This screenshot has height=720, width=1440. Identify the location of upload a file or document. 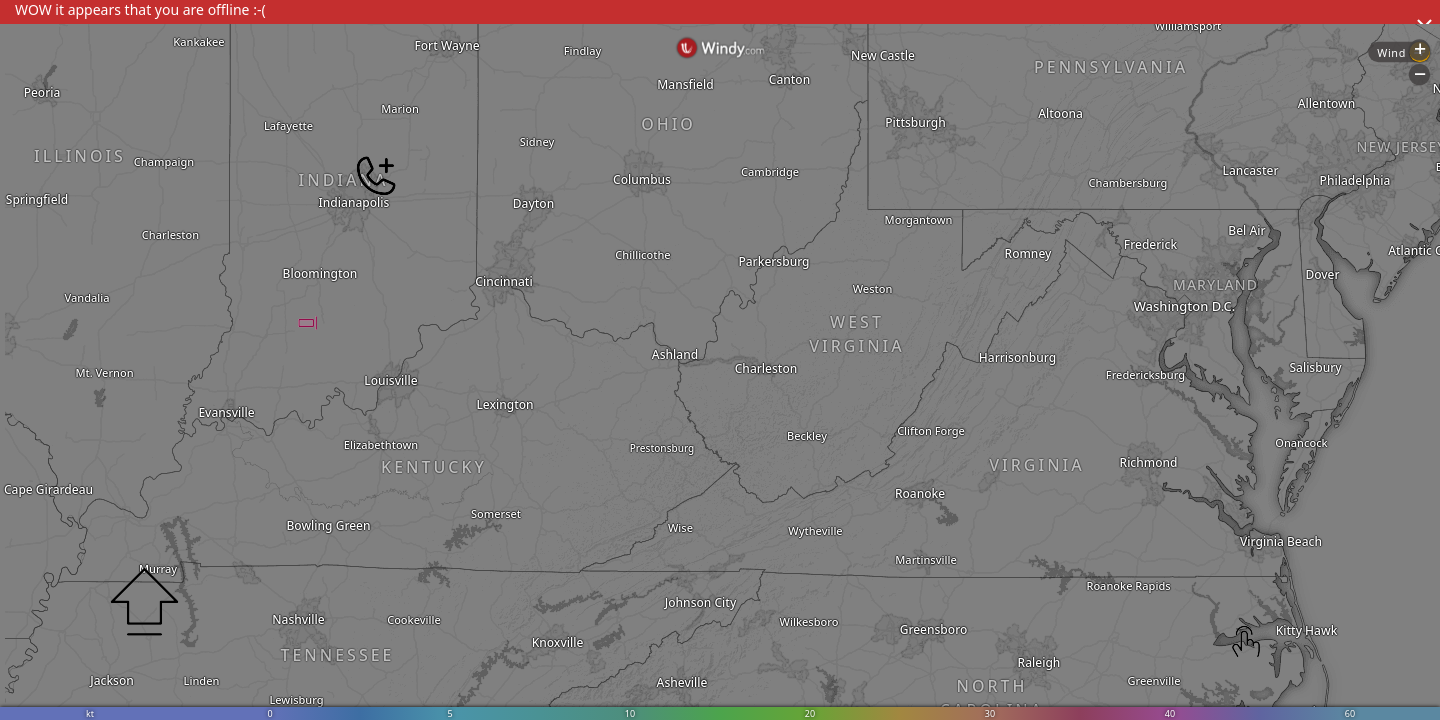
(144, 604).